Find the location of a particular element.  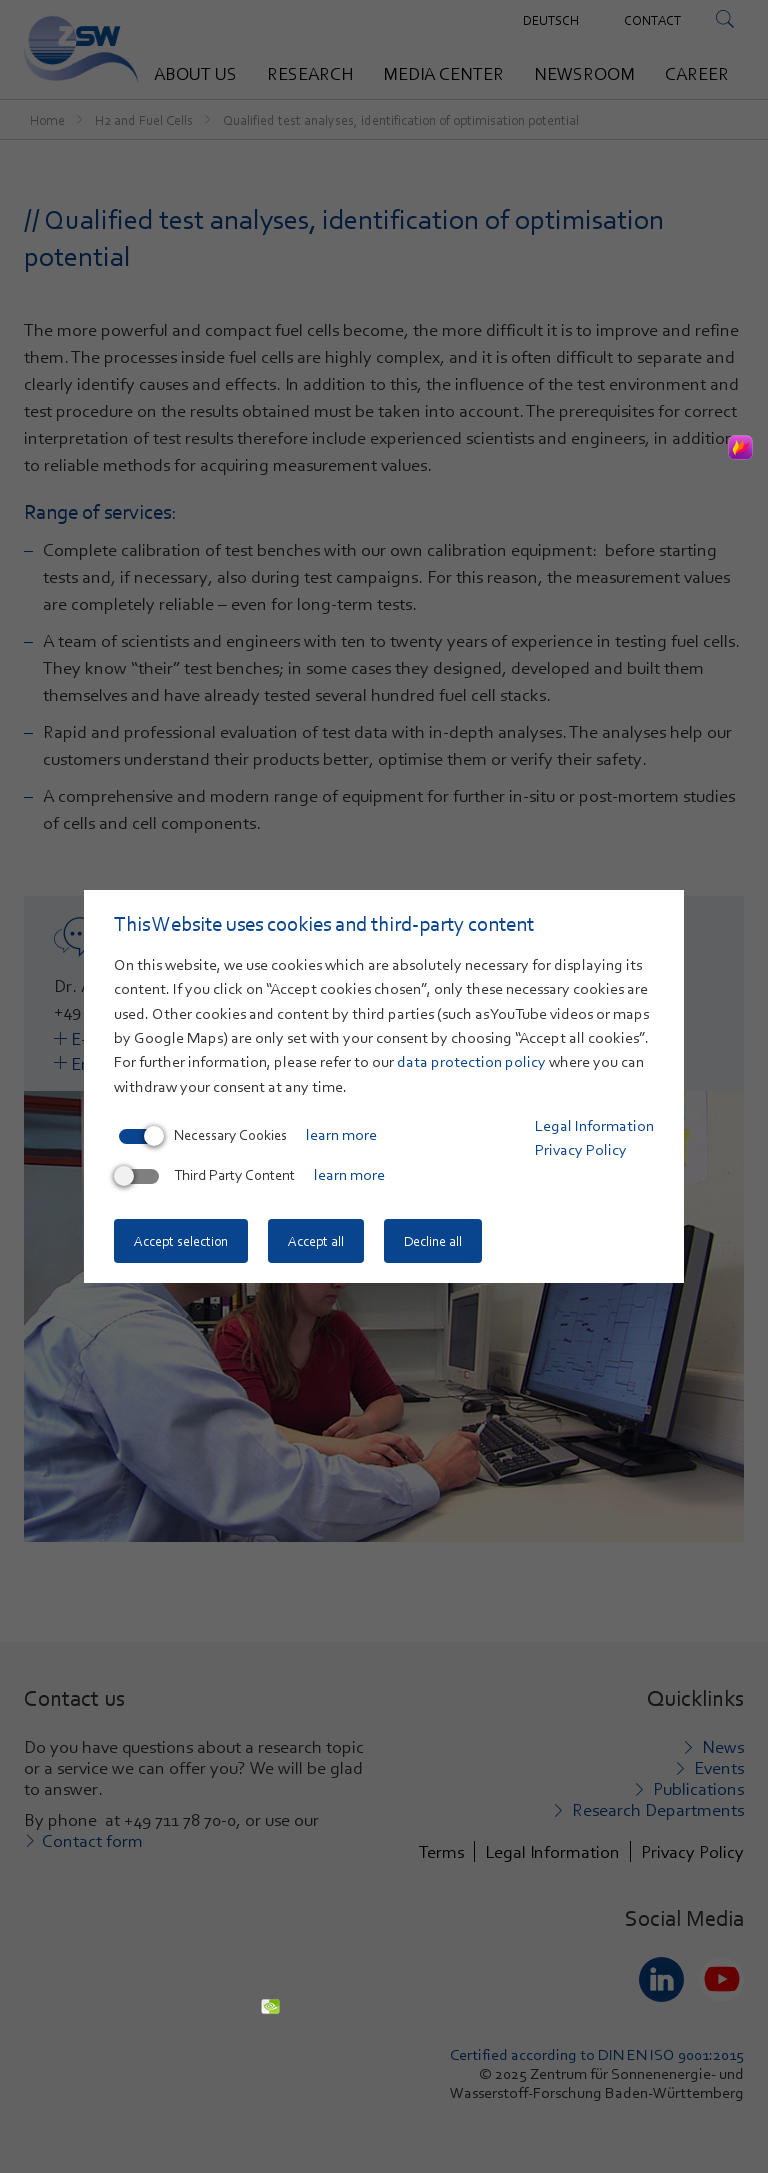

open flameshot screenshot tool is located at coordinates (740, 447).